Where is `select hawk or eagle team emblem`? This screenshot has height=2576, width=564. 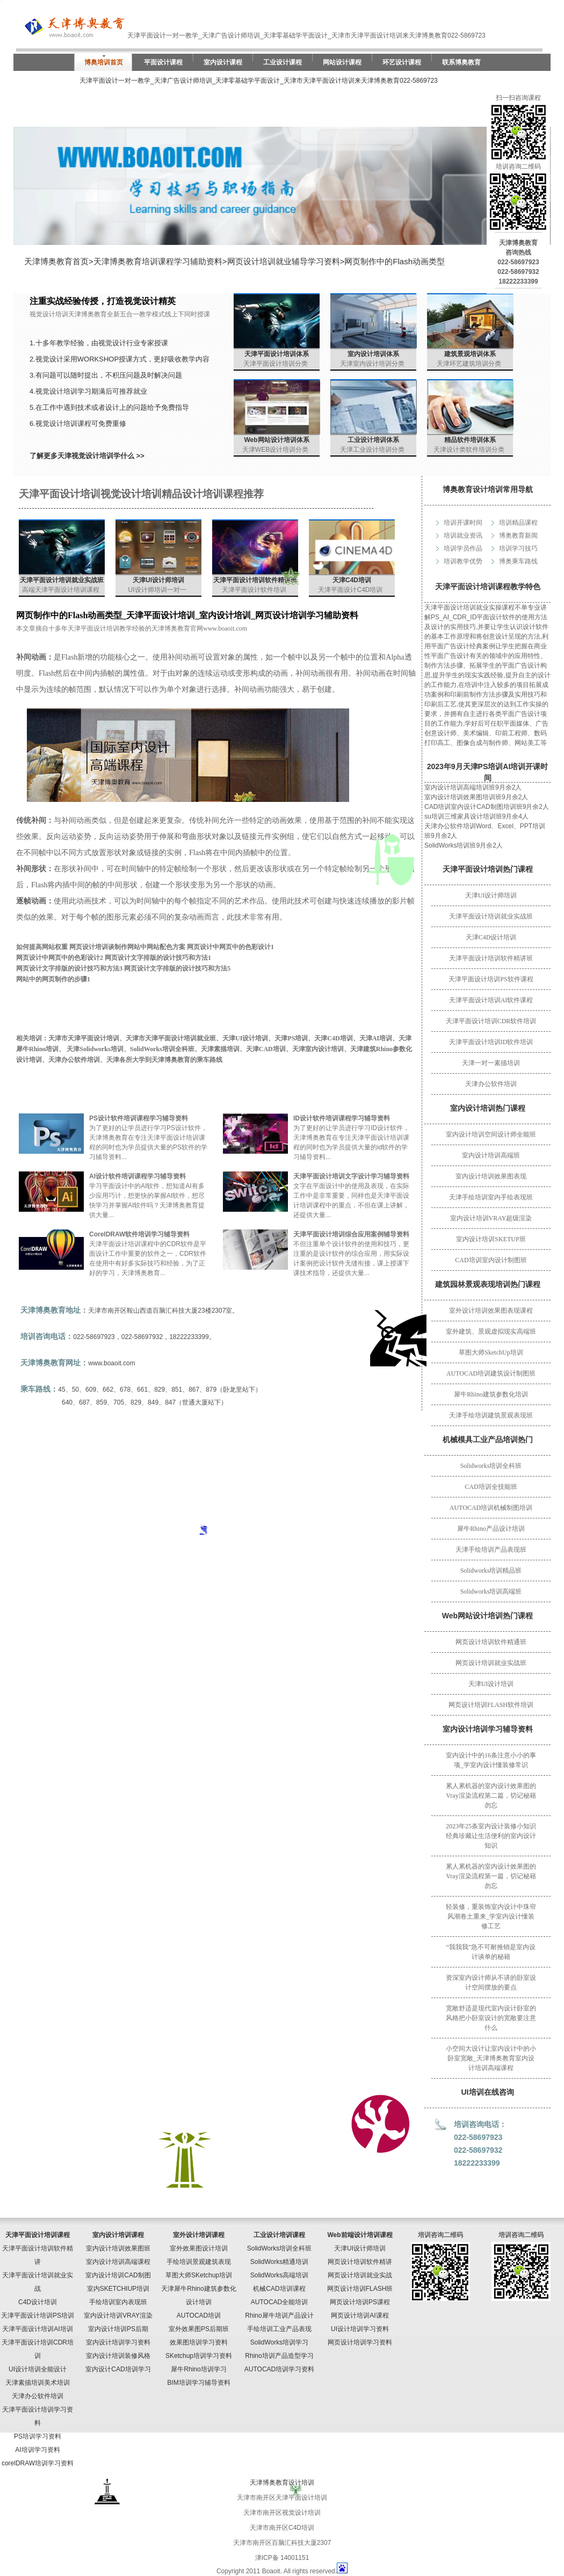
select hawk or eagle team emblem is located at coordinates (295, 2490).